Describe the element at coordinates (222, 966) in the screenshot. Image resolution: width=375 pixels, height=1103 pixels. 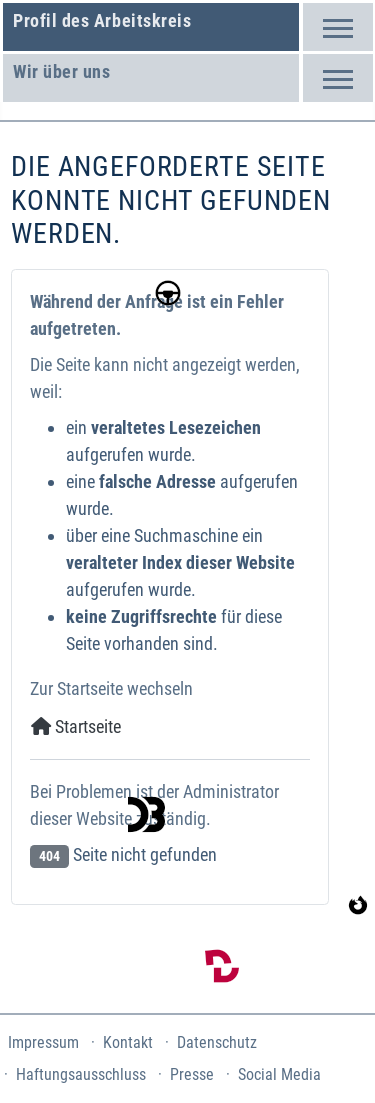
I see `open Decap CMS dashboard` at that location.